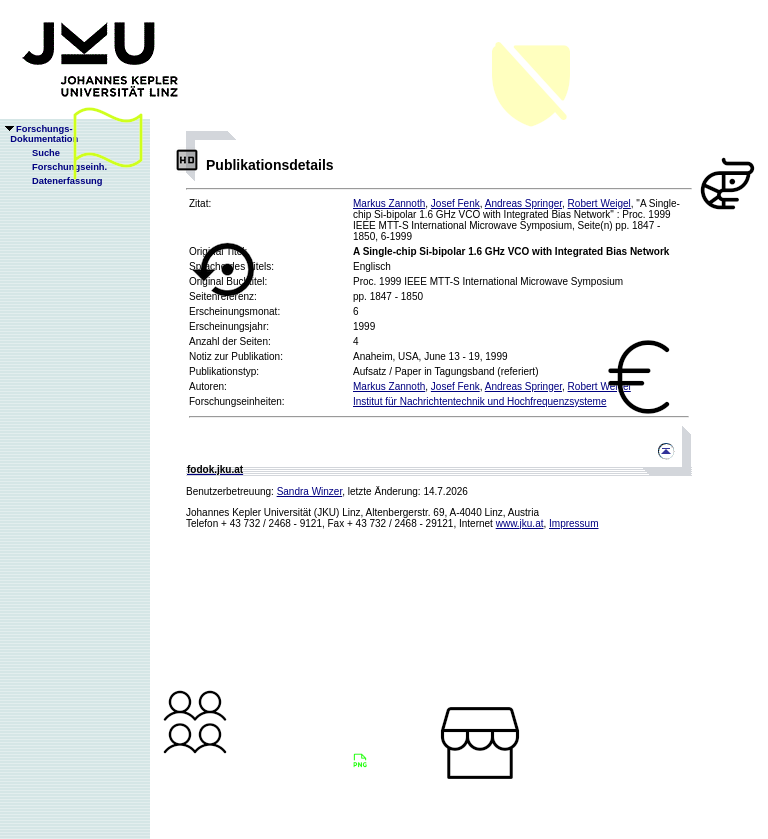 The width and height of the screenshot is (768, 839). What do you see at coordinates (480, 743) in the screenshot?
I see `access the marketplace or shop` at bounding box center [480, 743].